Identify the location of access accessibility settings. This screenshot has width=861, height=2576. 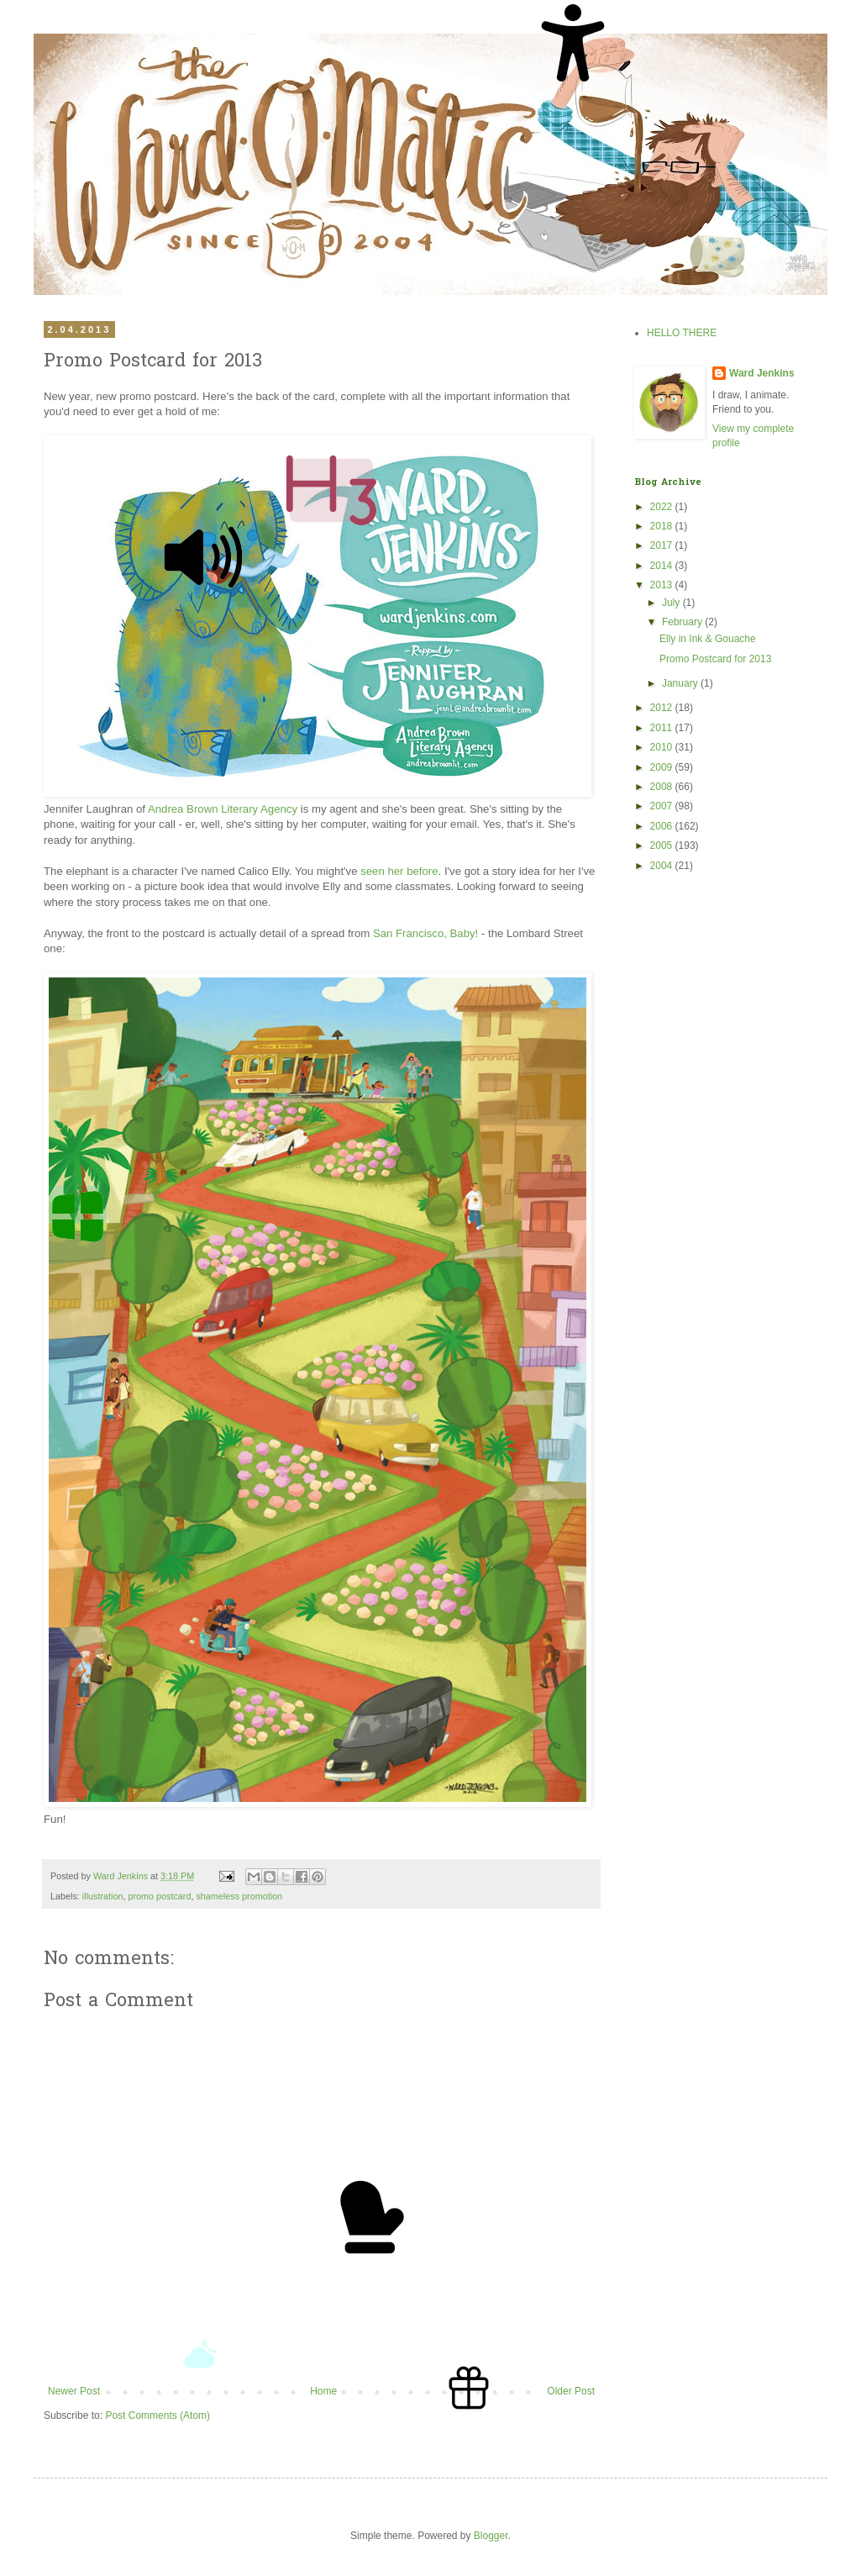
(573, 43).